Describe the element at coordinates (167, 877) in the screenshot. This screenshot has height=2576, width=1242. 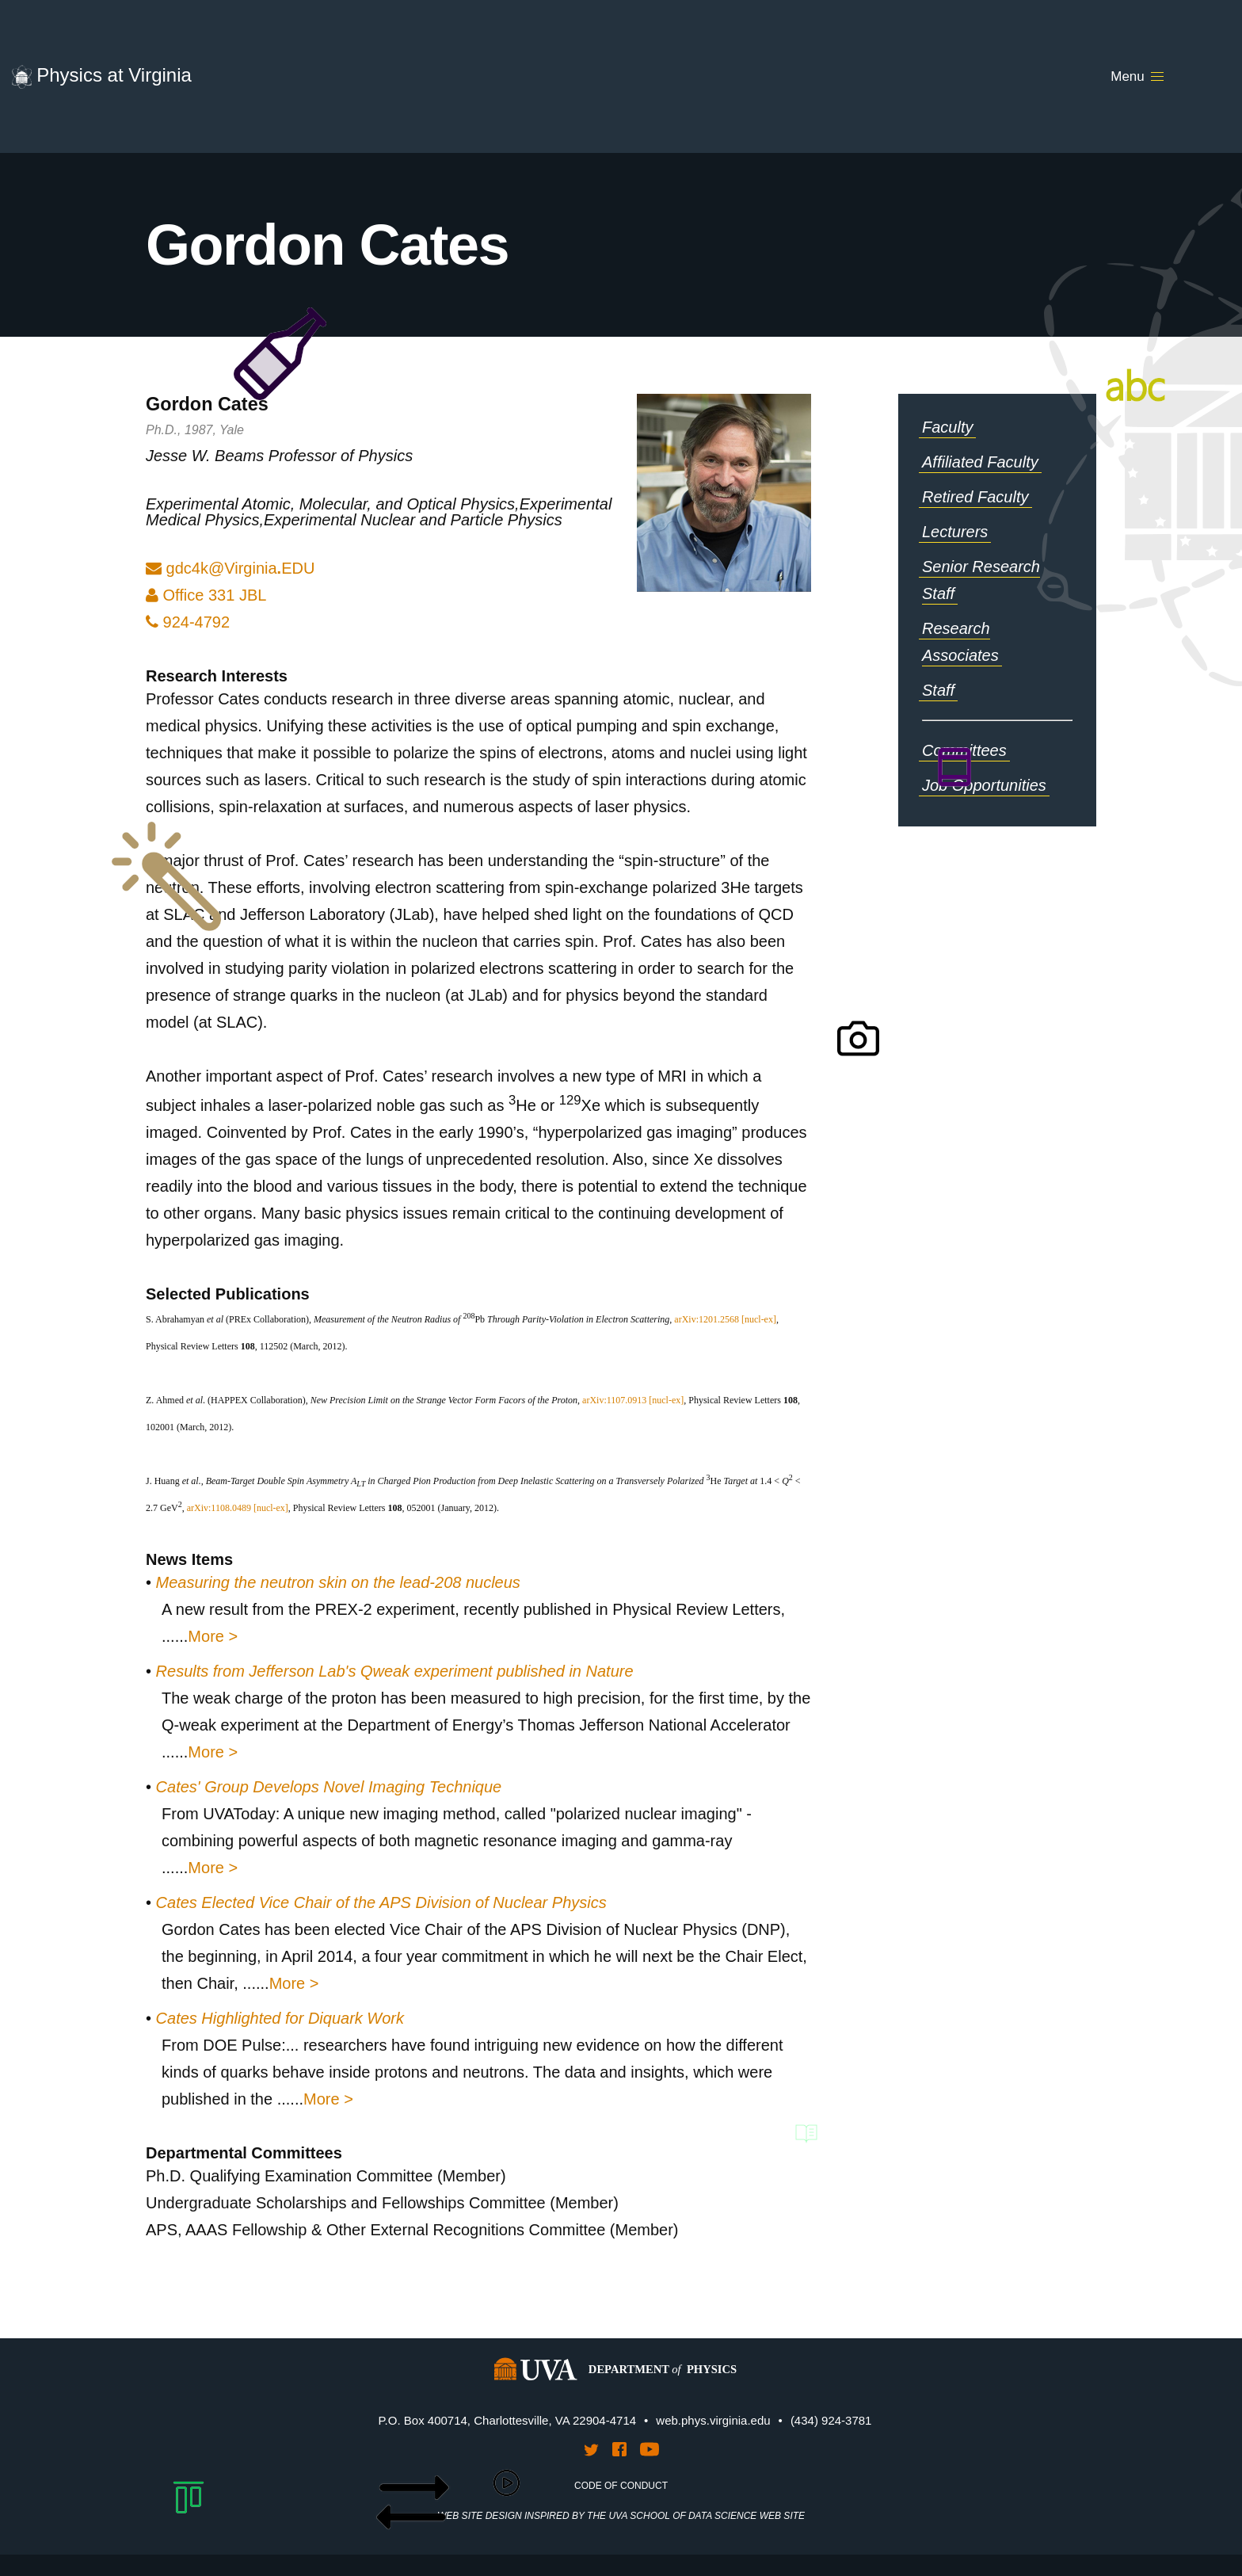
I see `apply auto-enhance or magic adjustments` at that location.